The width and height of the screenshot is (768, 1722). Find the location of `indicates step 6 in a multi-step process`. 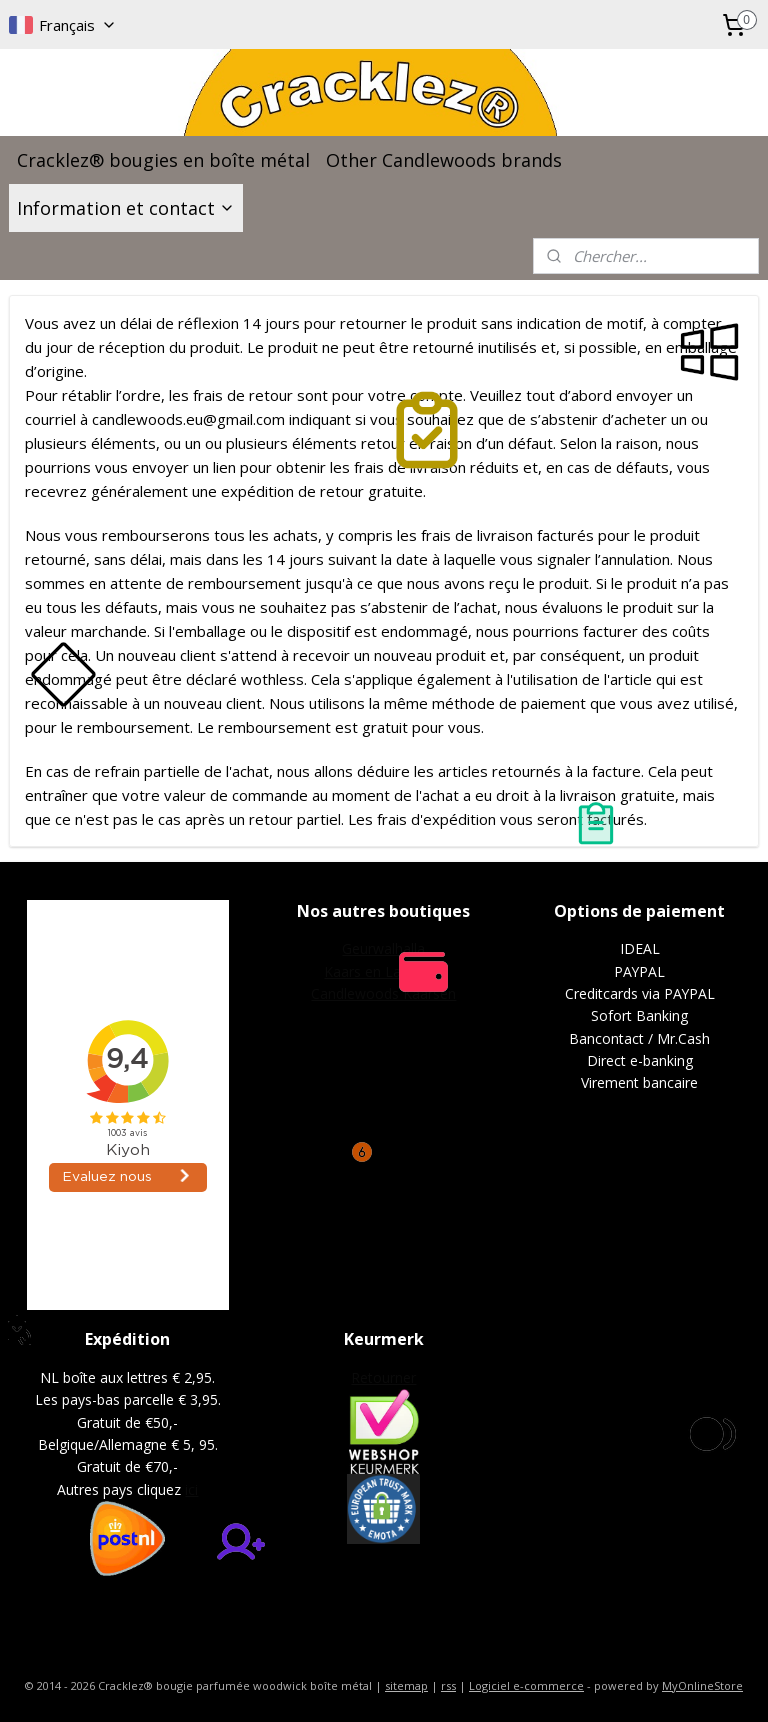

indicates step 6 in a multi-step process is located at coordinates (362, 1152).